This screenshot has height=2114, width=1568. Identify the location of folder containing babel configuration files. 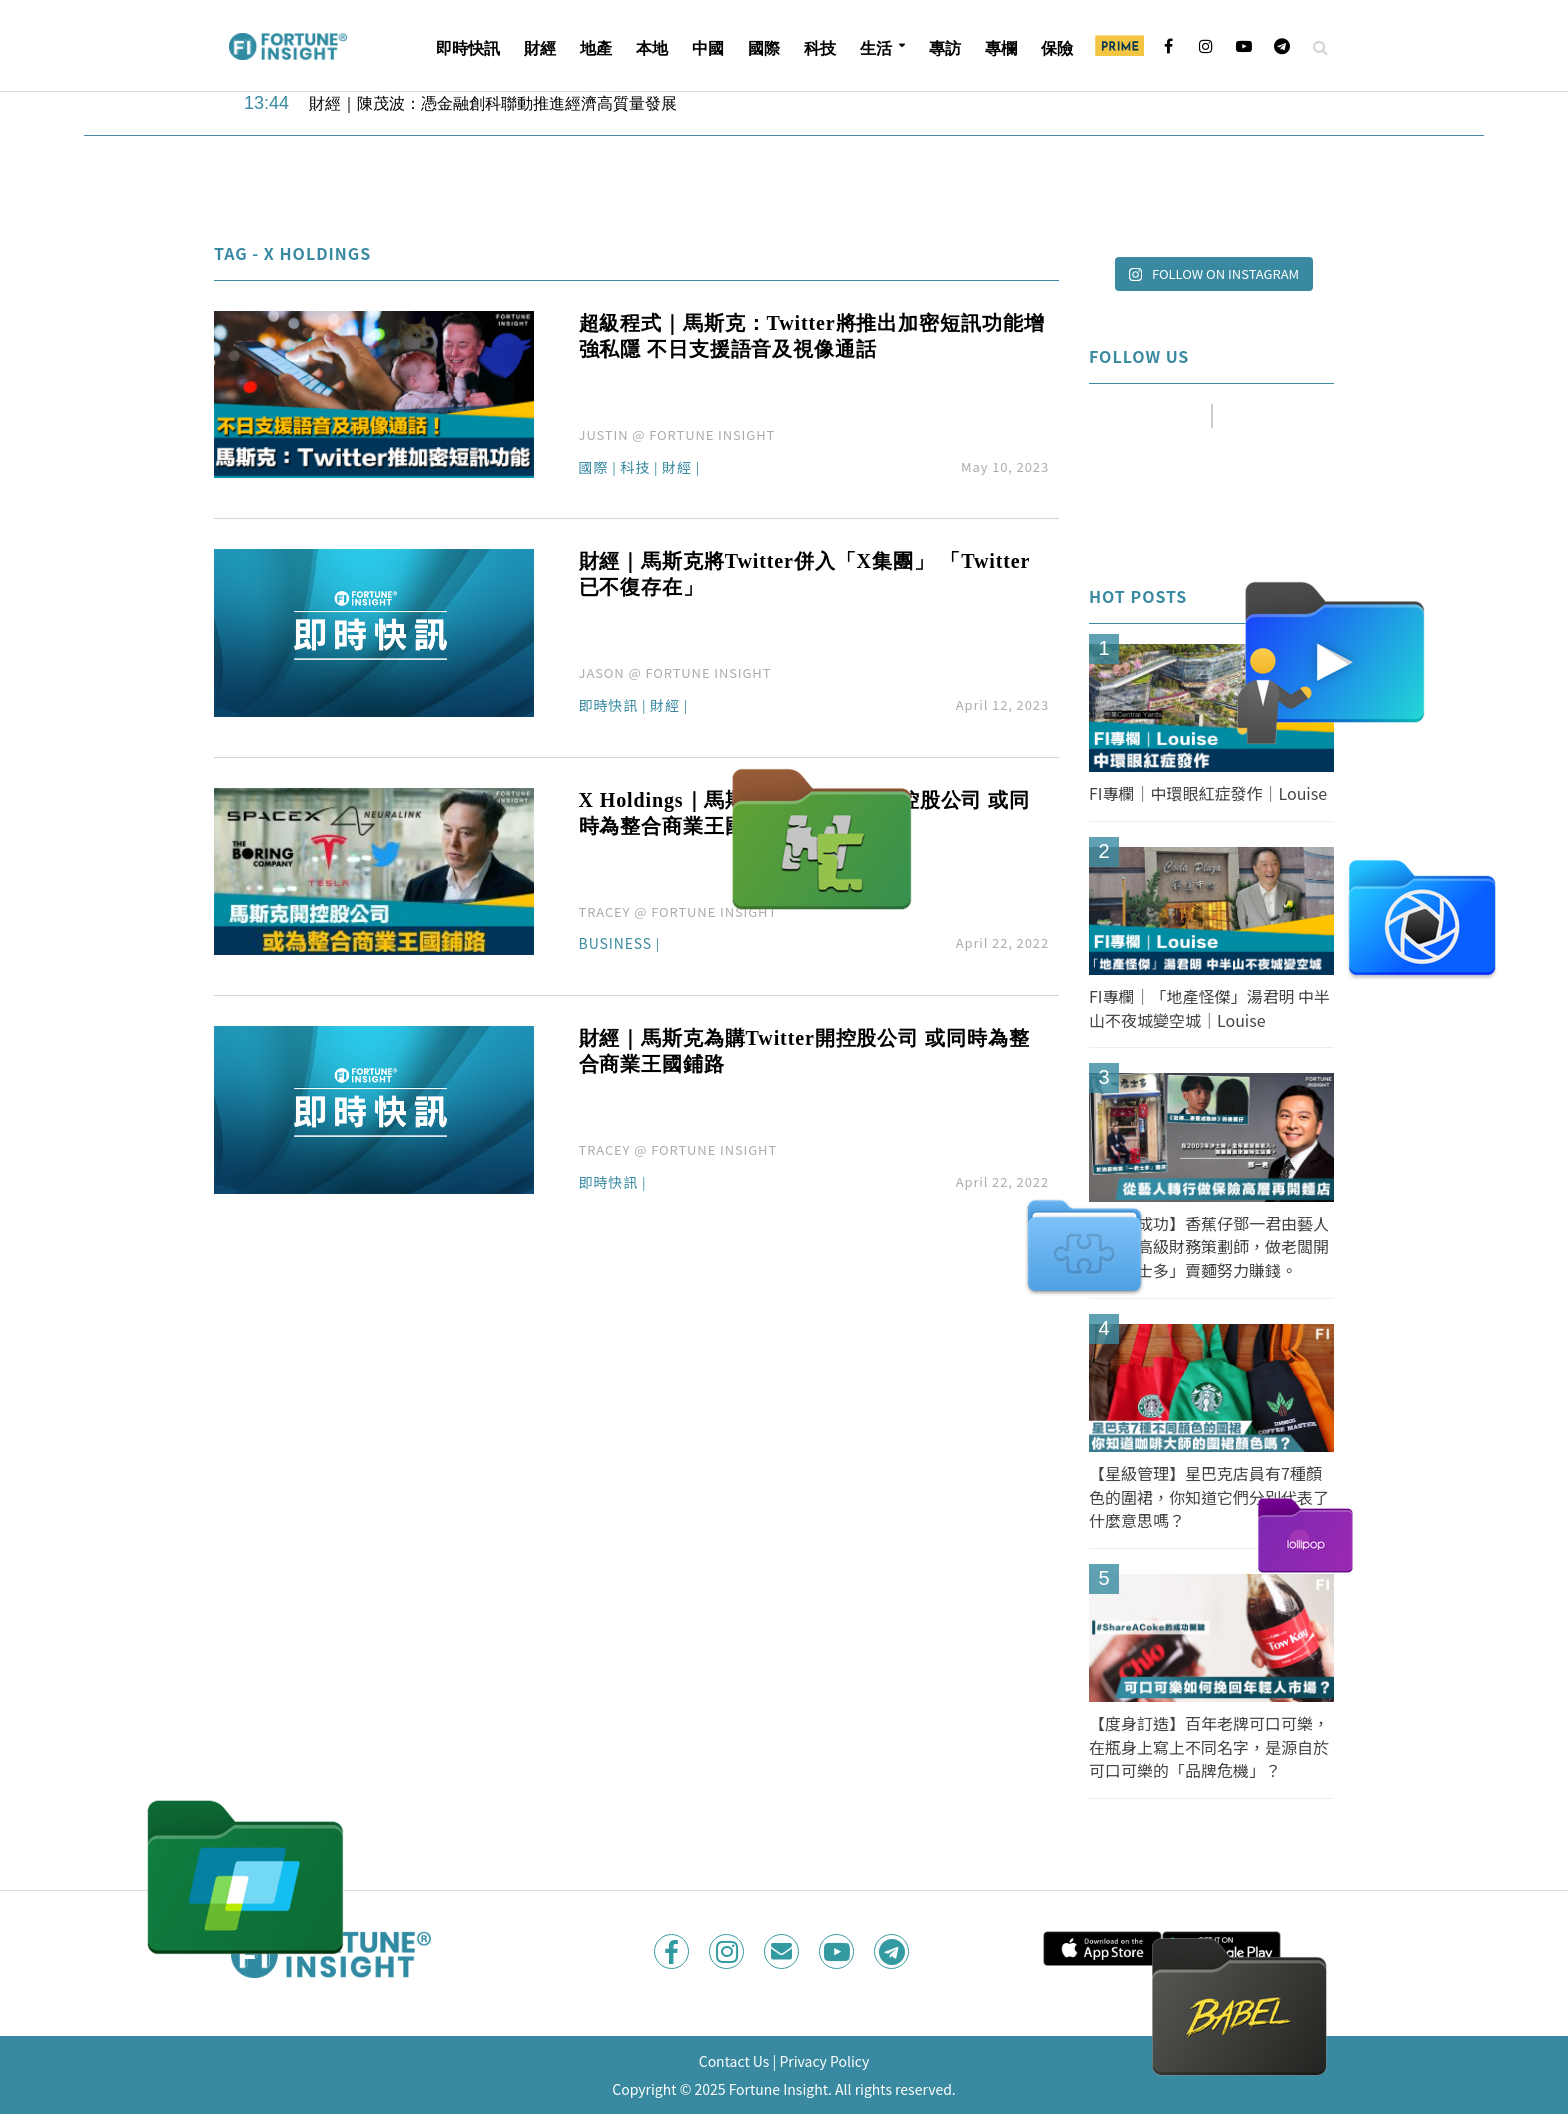
(1238, 2011).